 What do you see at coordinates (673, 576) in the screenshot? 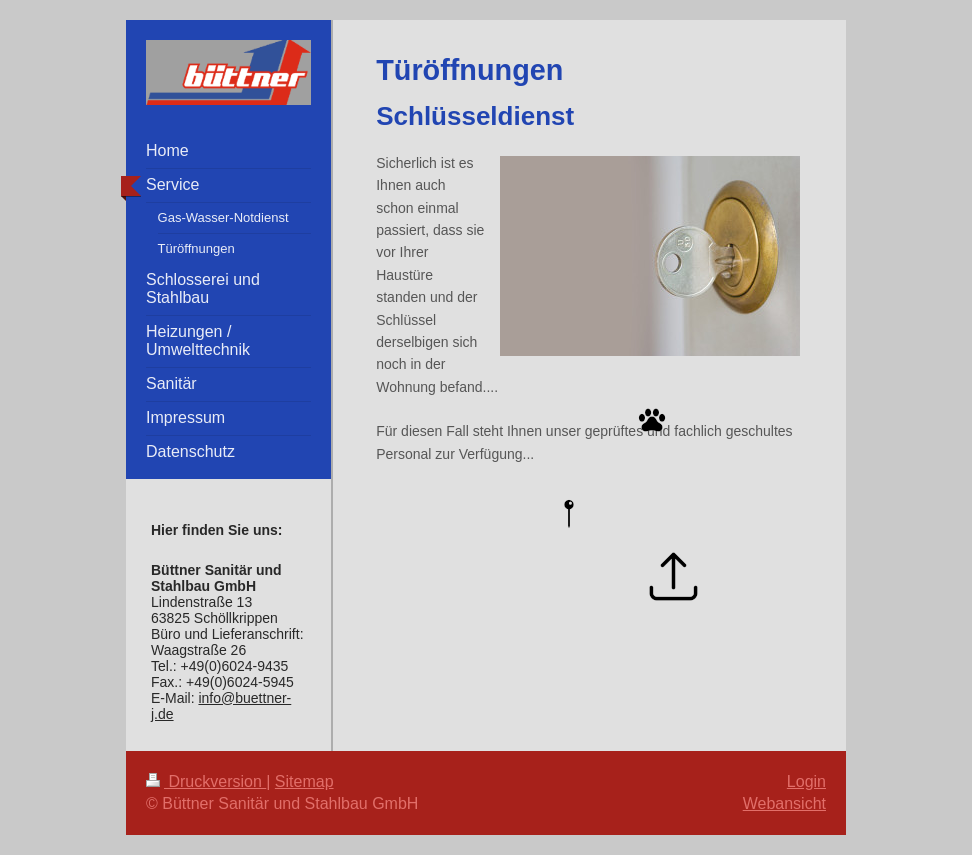
I see `upload a file or document` at bounding box center [673, 576].